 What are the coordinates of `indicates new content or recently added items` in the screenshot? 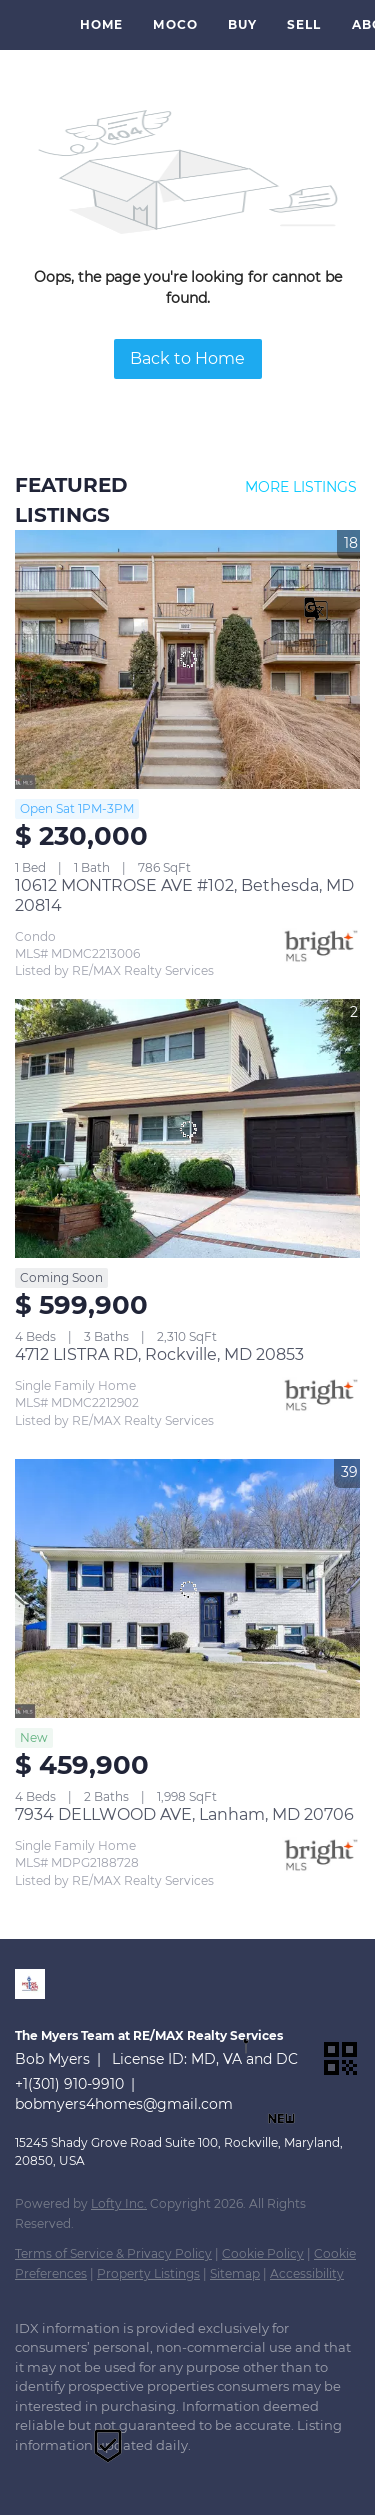 It's located at (281, 2118).